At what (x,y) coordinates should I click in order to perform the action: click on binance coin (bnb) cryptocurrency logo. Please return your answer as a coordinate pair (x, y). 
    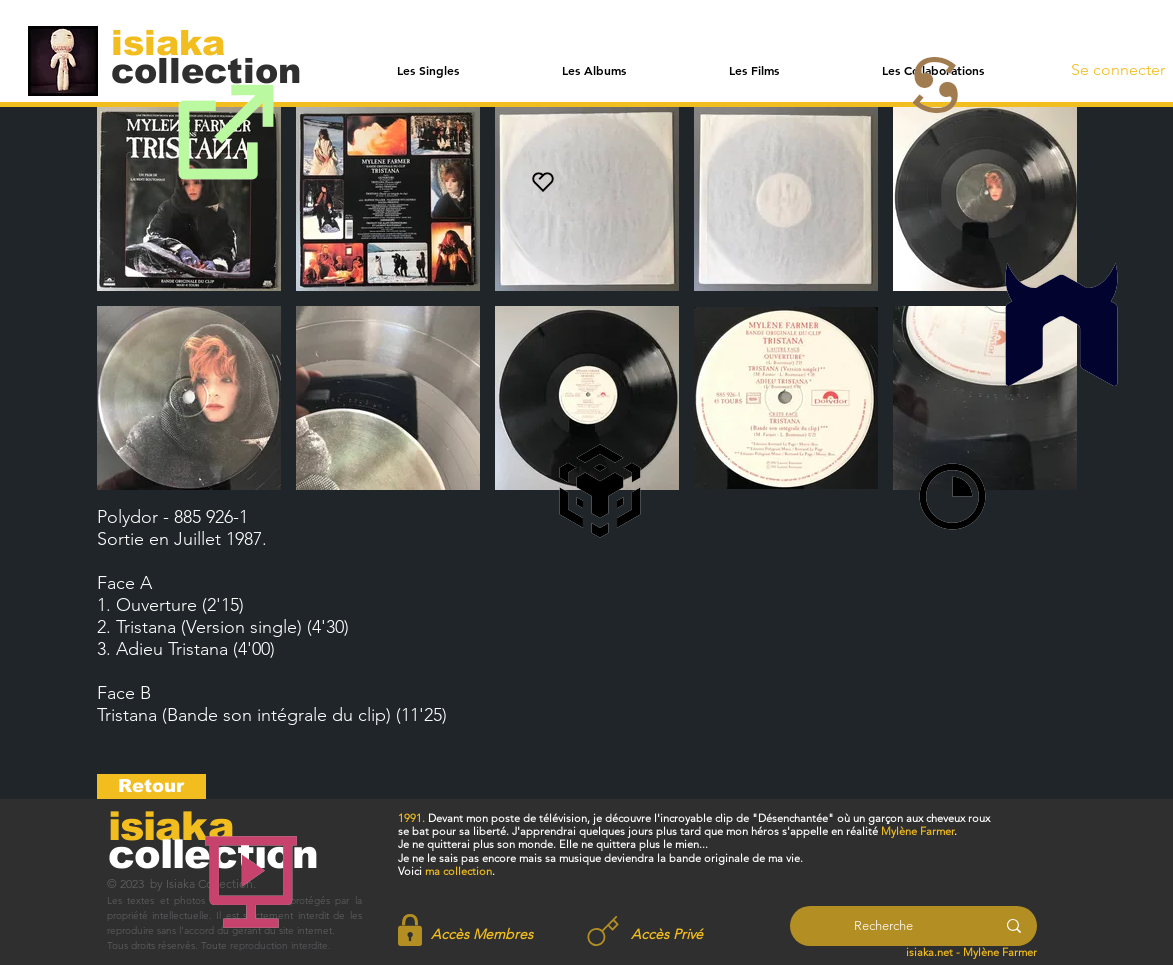
    Looking at the image, I should click on (600, 491).